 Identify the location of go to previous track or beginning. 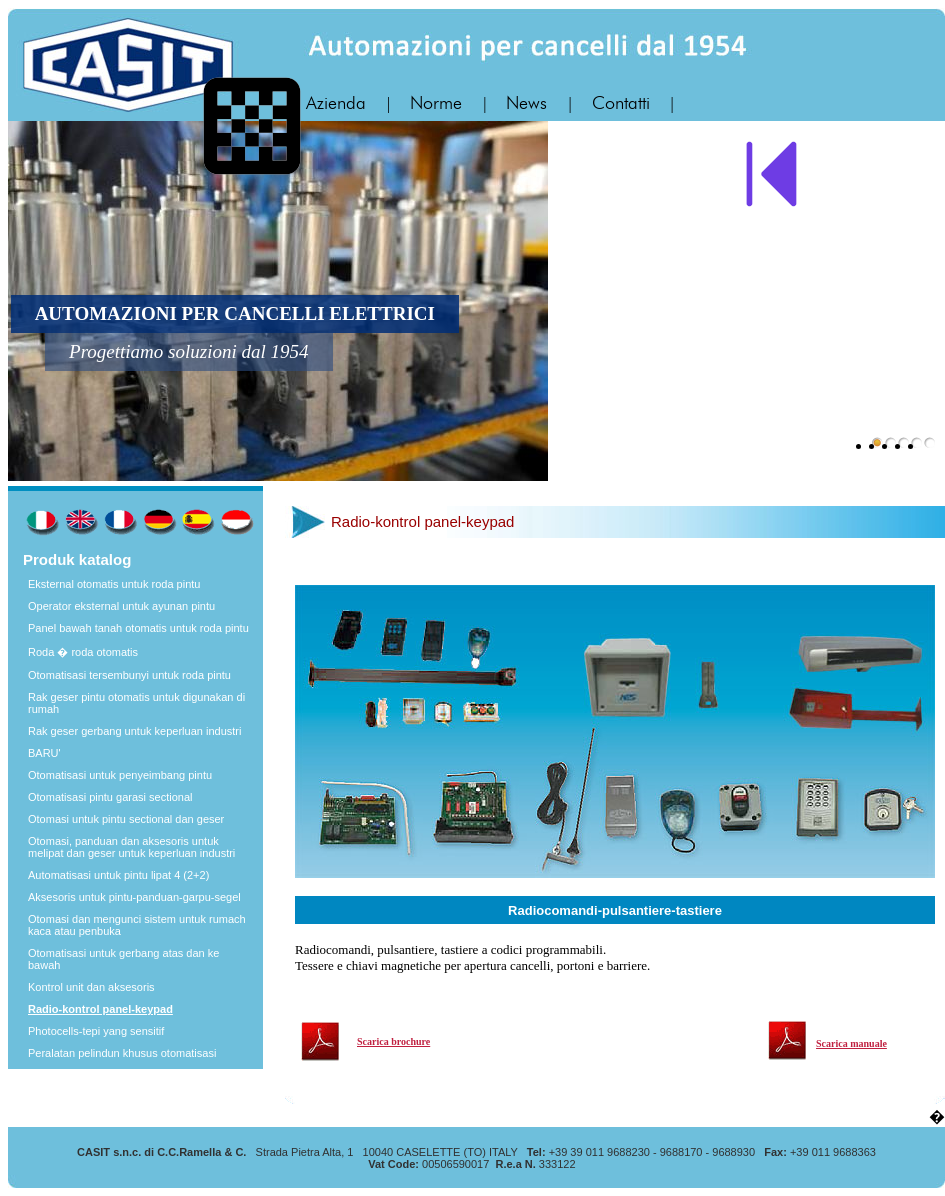
(770, 174).